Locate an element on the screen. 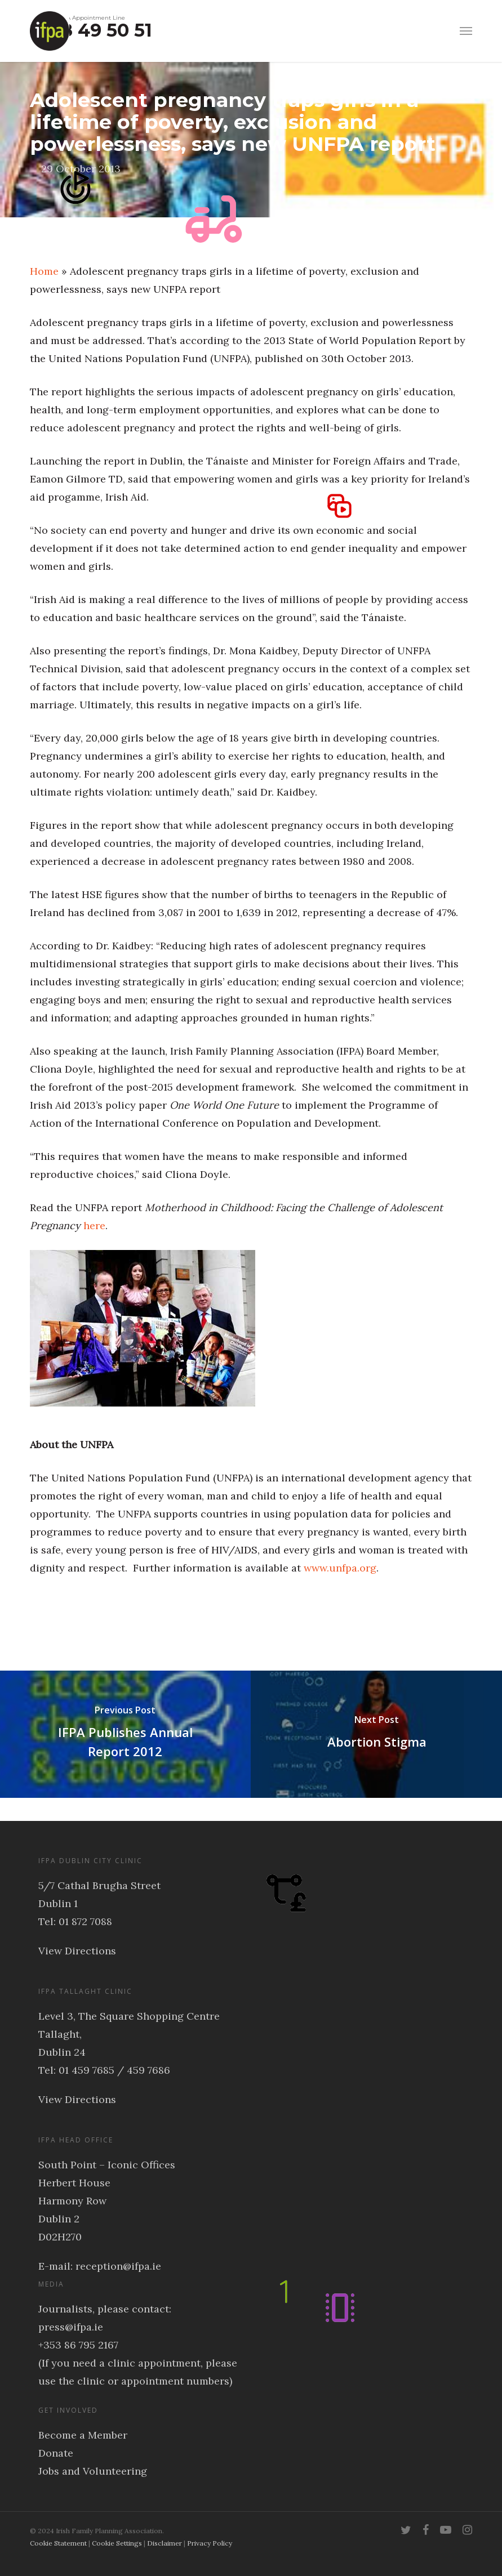 The height and width of the screenshot is (2576, 502). toggle between photo and video mode is located at coordinates (339, 506).